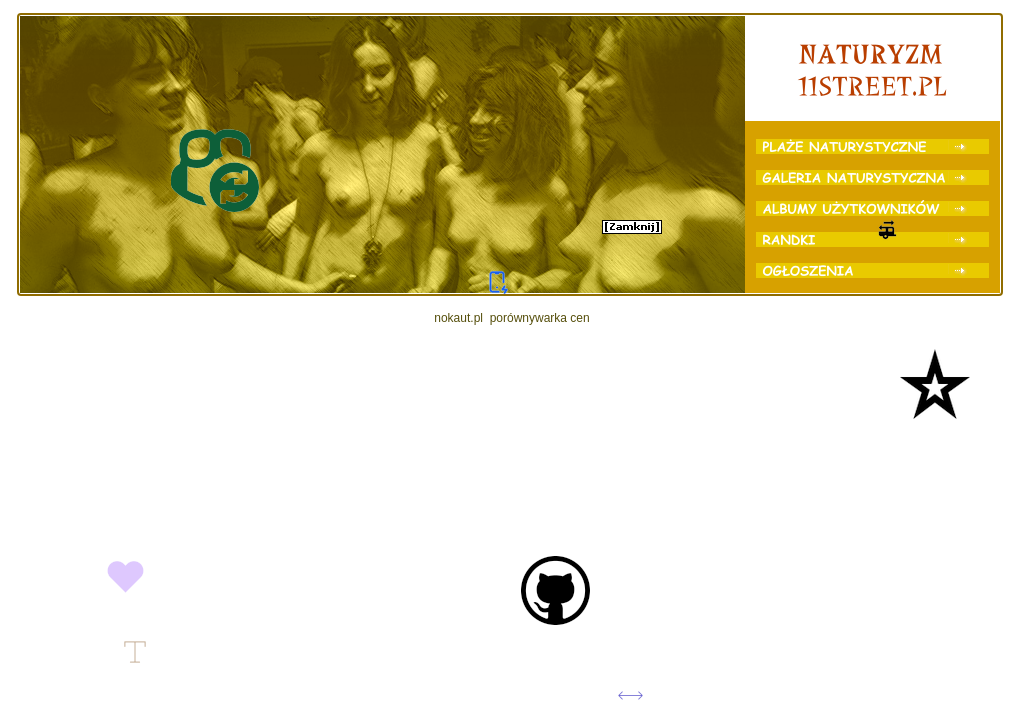 Image resolution: width=1024 pixels, height=720 pixels. What do you see at coordinates (215, 168) in the screenshot?
I see `copilot is processing your request` at bounding box center [215, 168].